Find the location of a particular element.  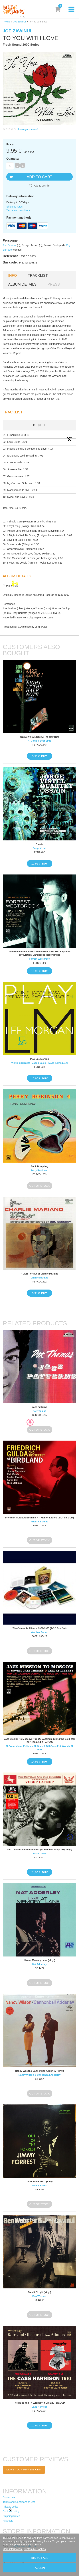

combine or merge multiple items into one is located at coordinates (15, 583).